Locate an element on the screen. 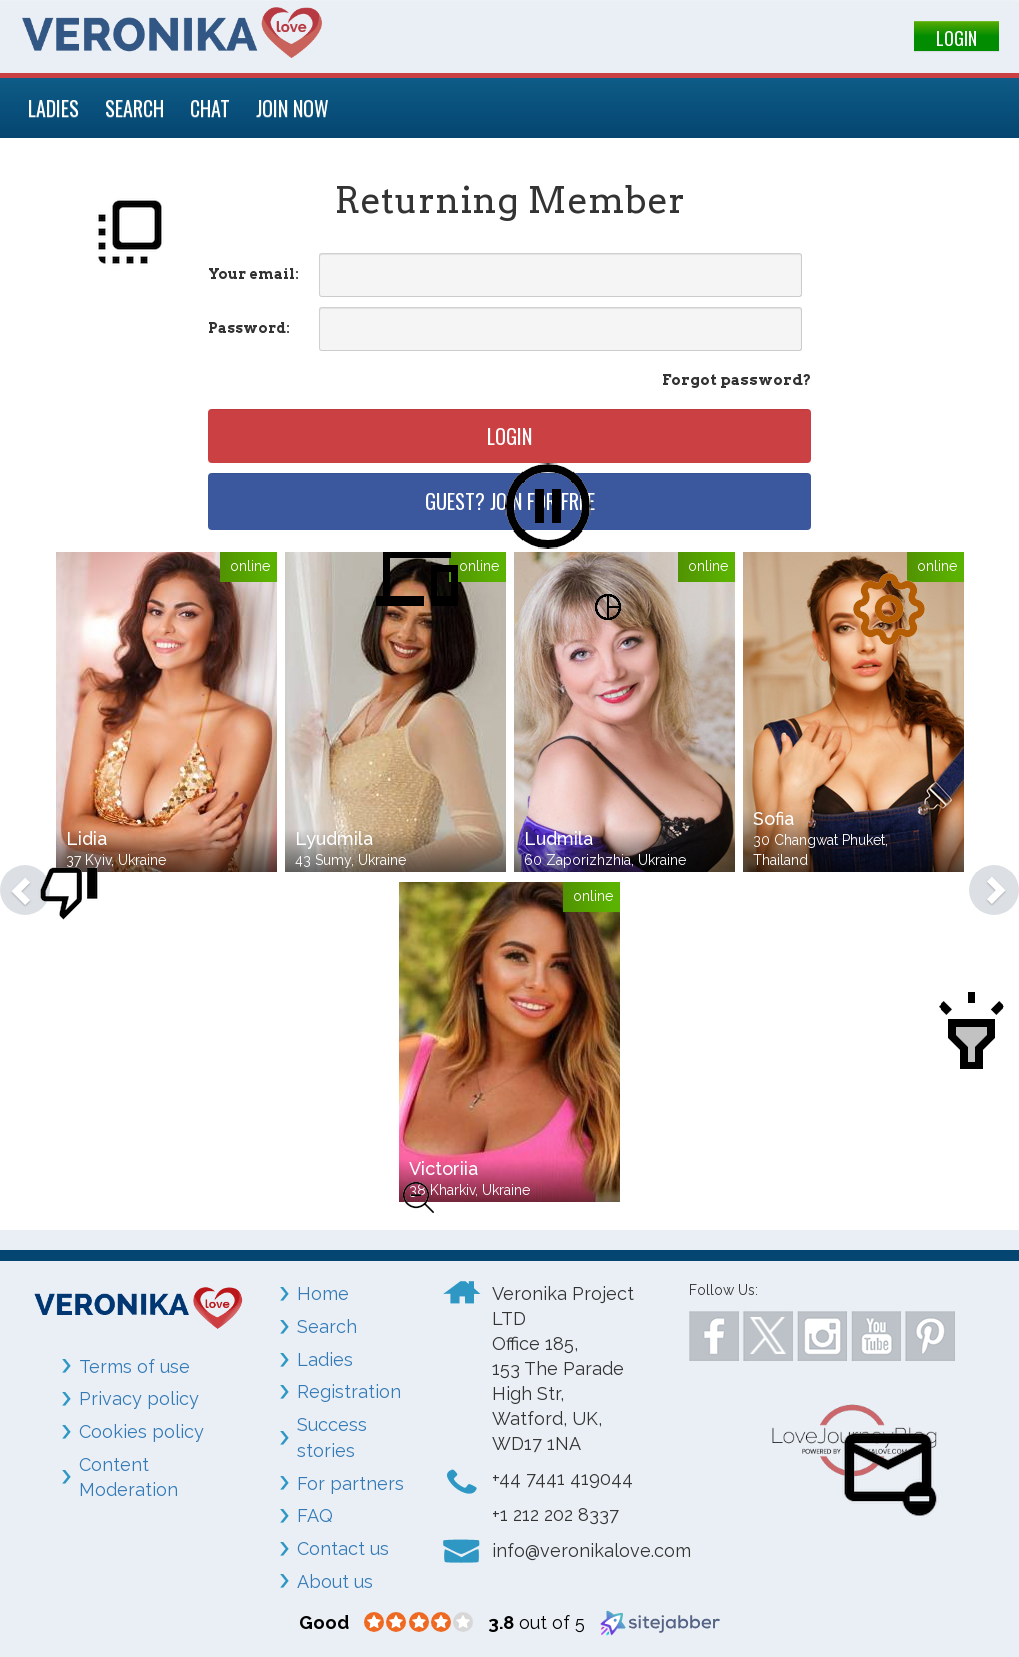 The image size is (1019, 1657). highlight selected text is located at coordinates (971, 1030).